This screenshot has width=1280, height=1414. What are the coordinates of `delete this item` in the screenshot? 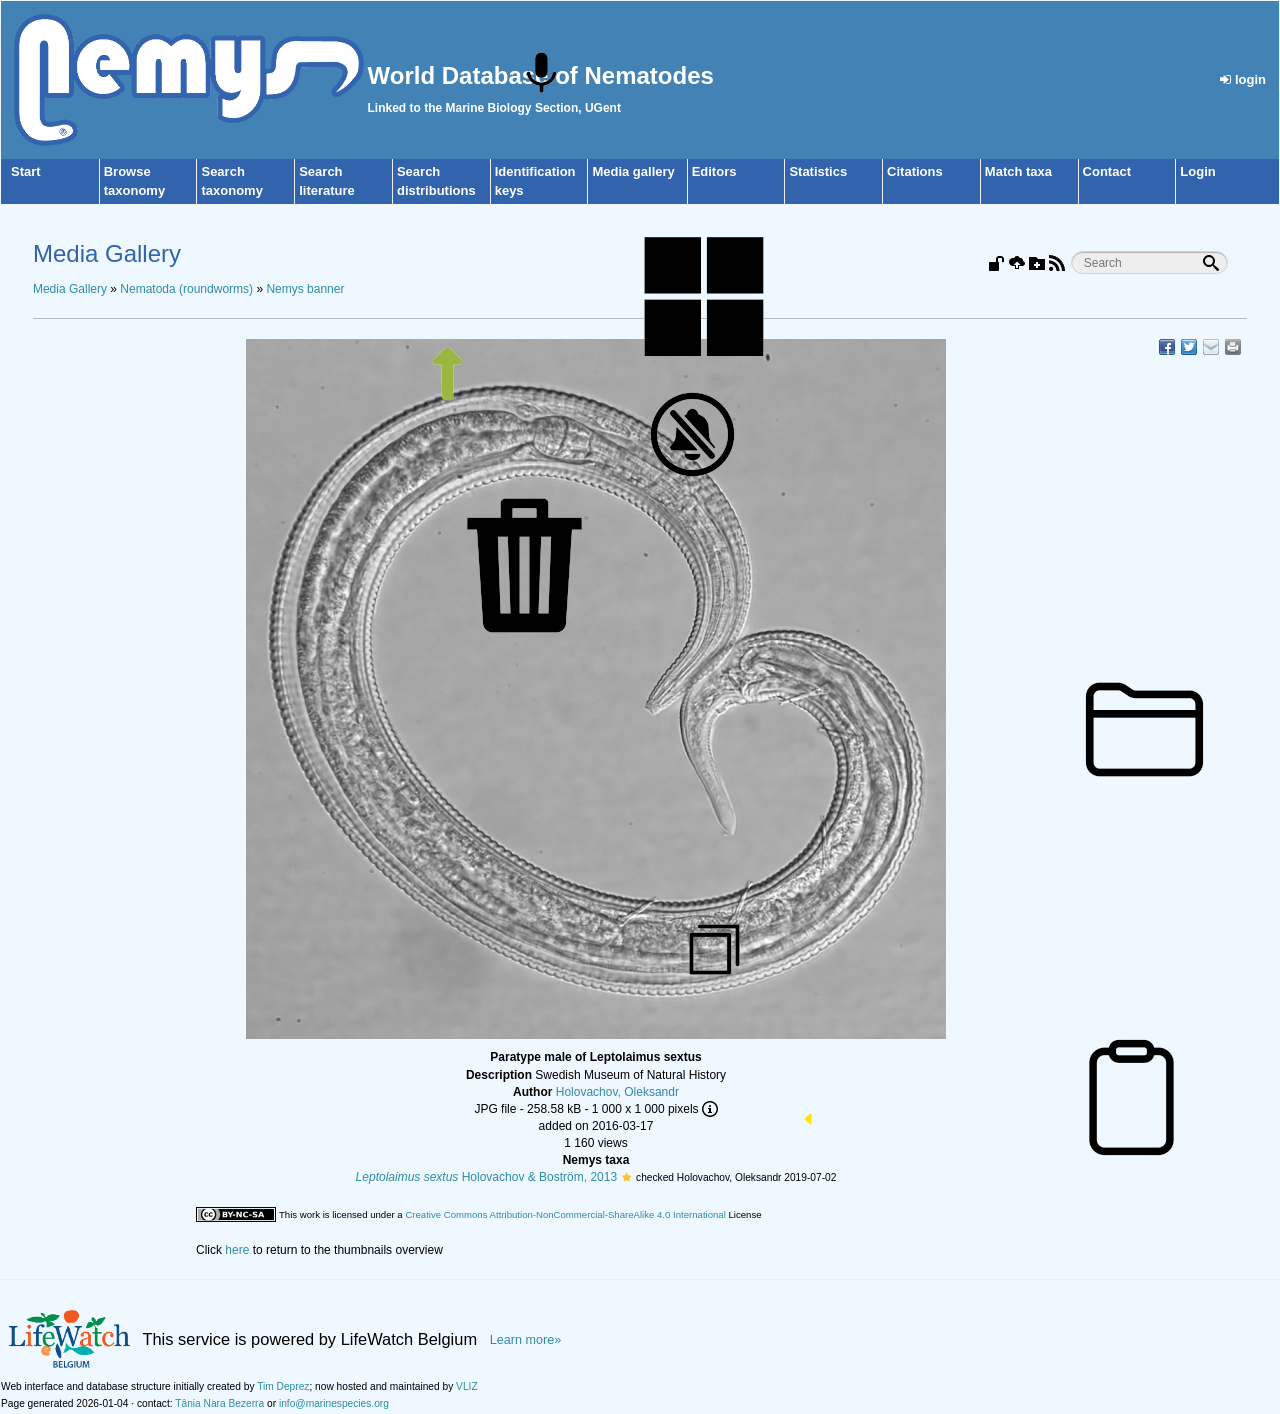 It's located at (524, 565).